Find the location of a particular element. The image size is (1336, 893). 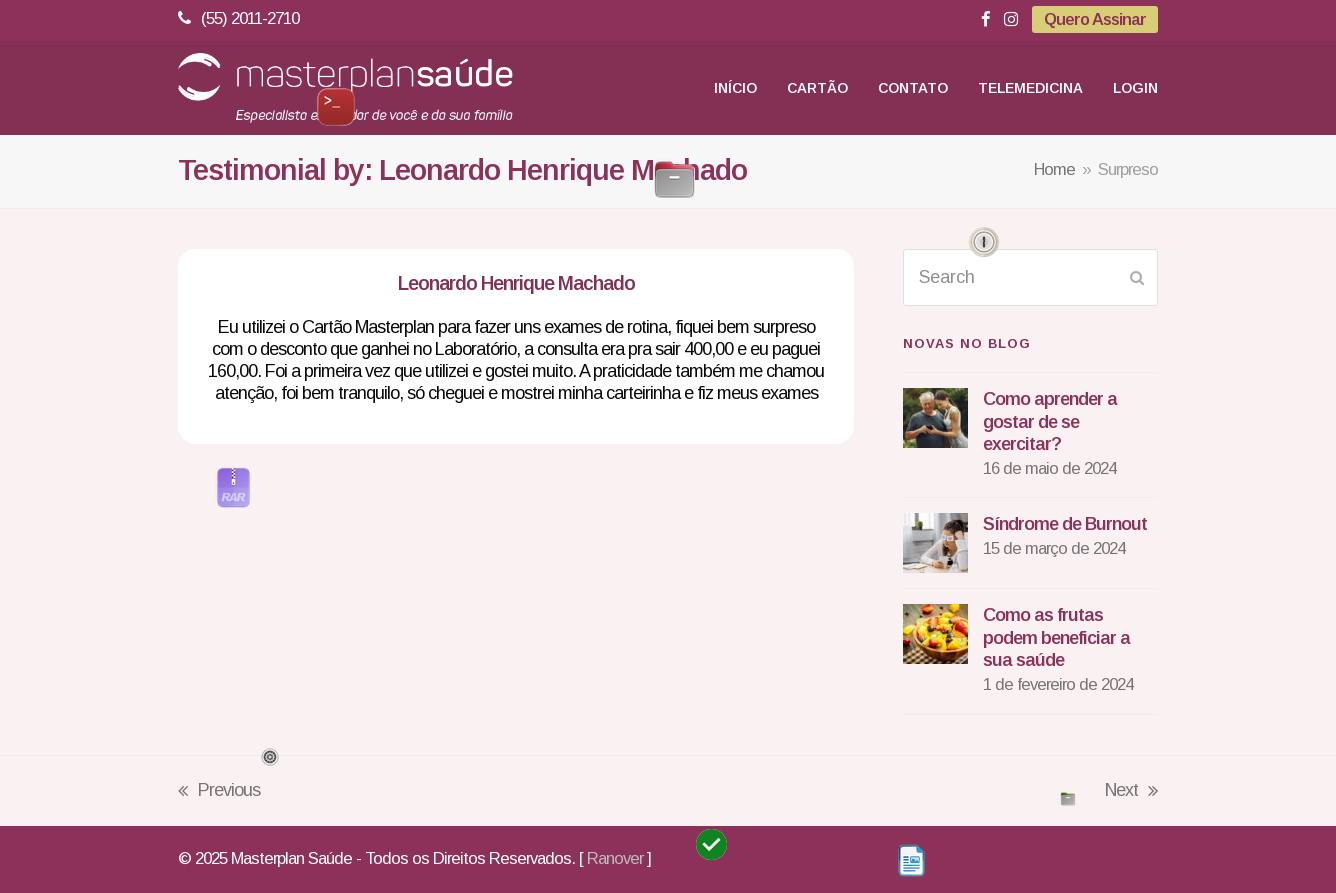

open system preferences is located at coordinates (270, 757).